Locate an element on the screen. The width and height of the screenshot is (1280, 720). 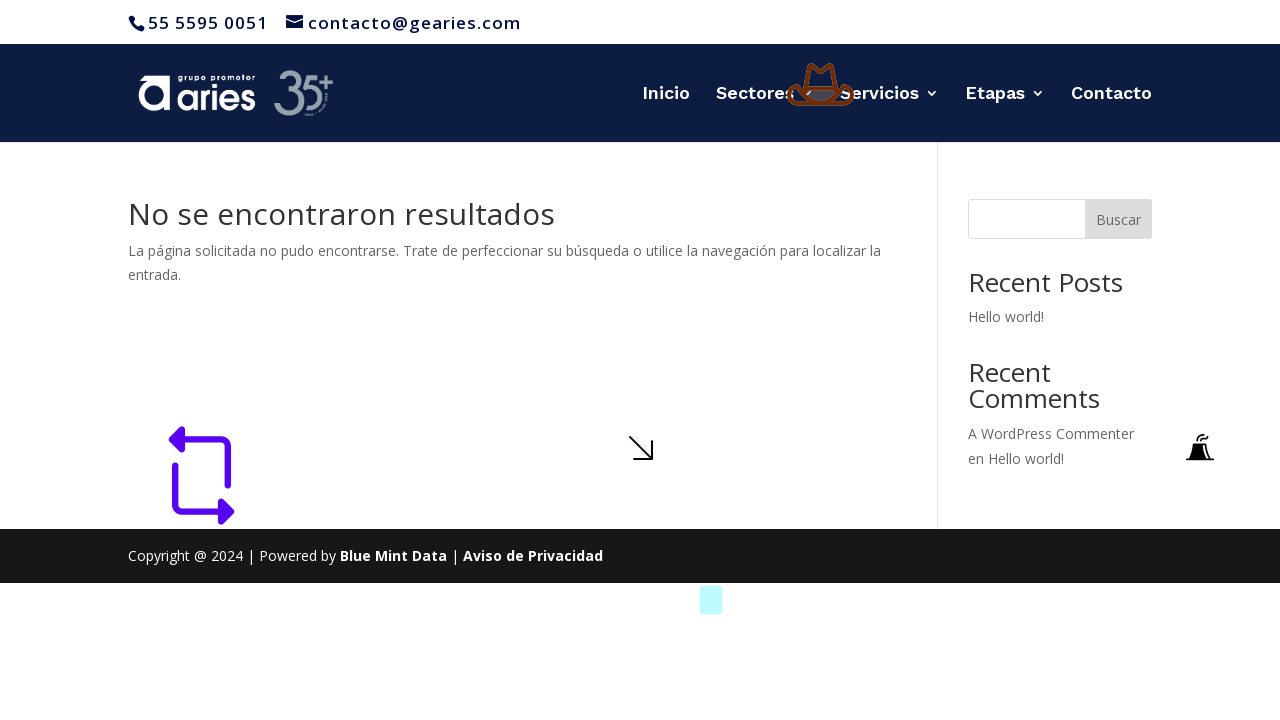
navigate to the next item diagonally is located at coordinates (641, 448).